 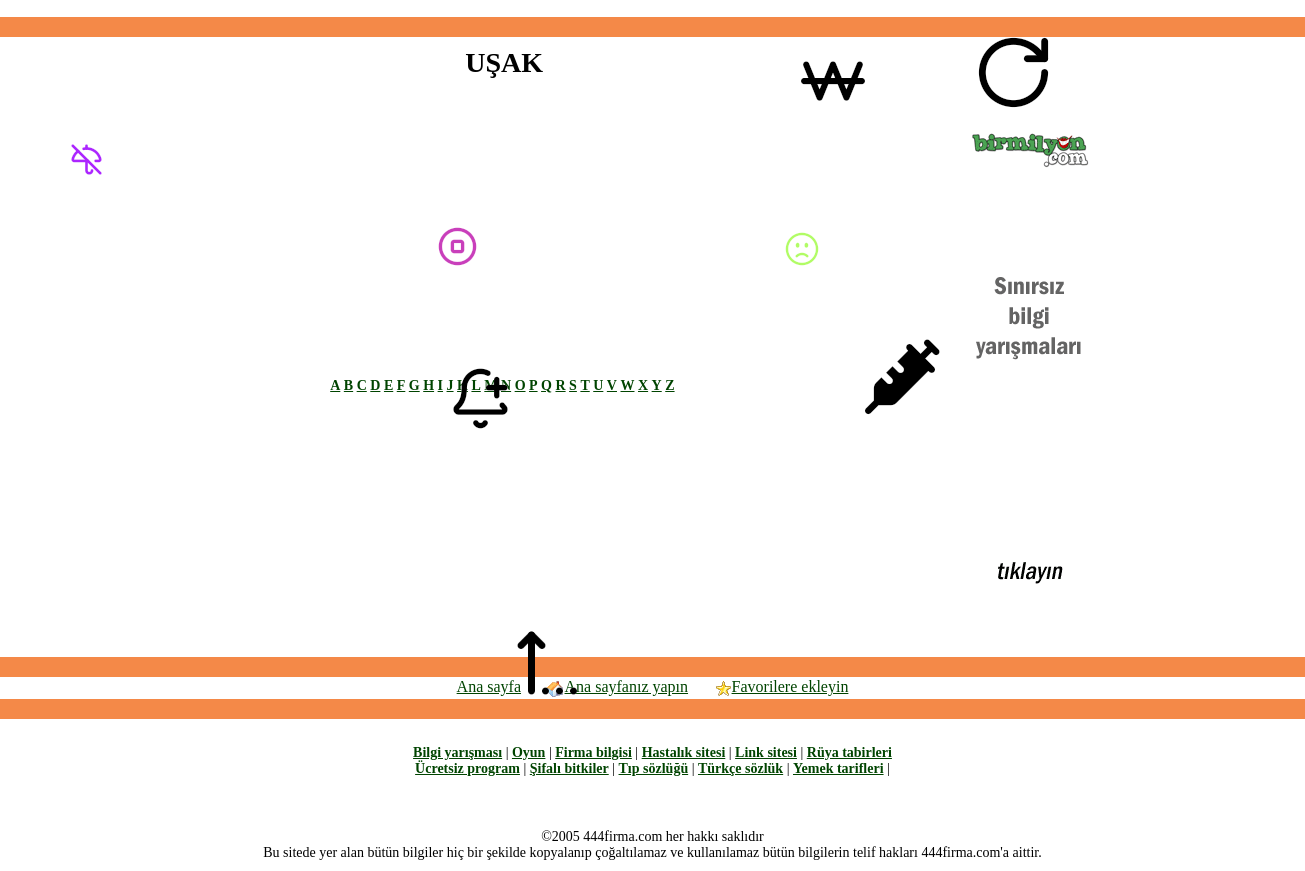 I want to click on represents the y-axis in a chart or graph, so click(x=549, y=663).